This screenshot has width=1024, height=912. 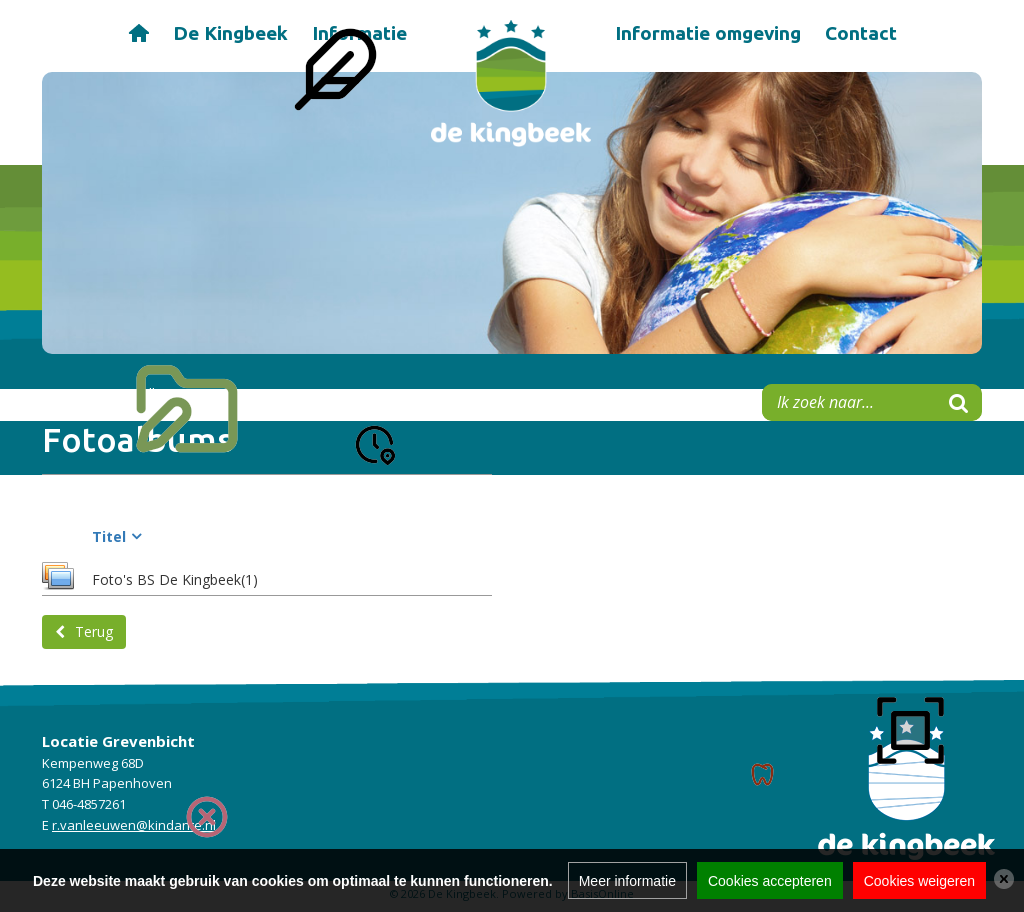 What do you see at coordinates (207, 817) in the screenshot?
I see `close or dismiss a dialog` at bounding box center [207, 817].